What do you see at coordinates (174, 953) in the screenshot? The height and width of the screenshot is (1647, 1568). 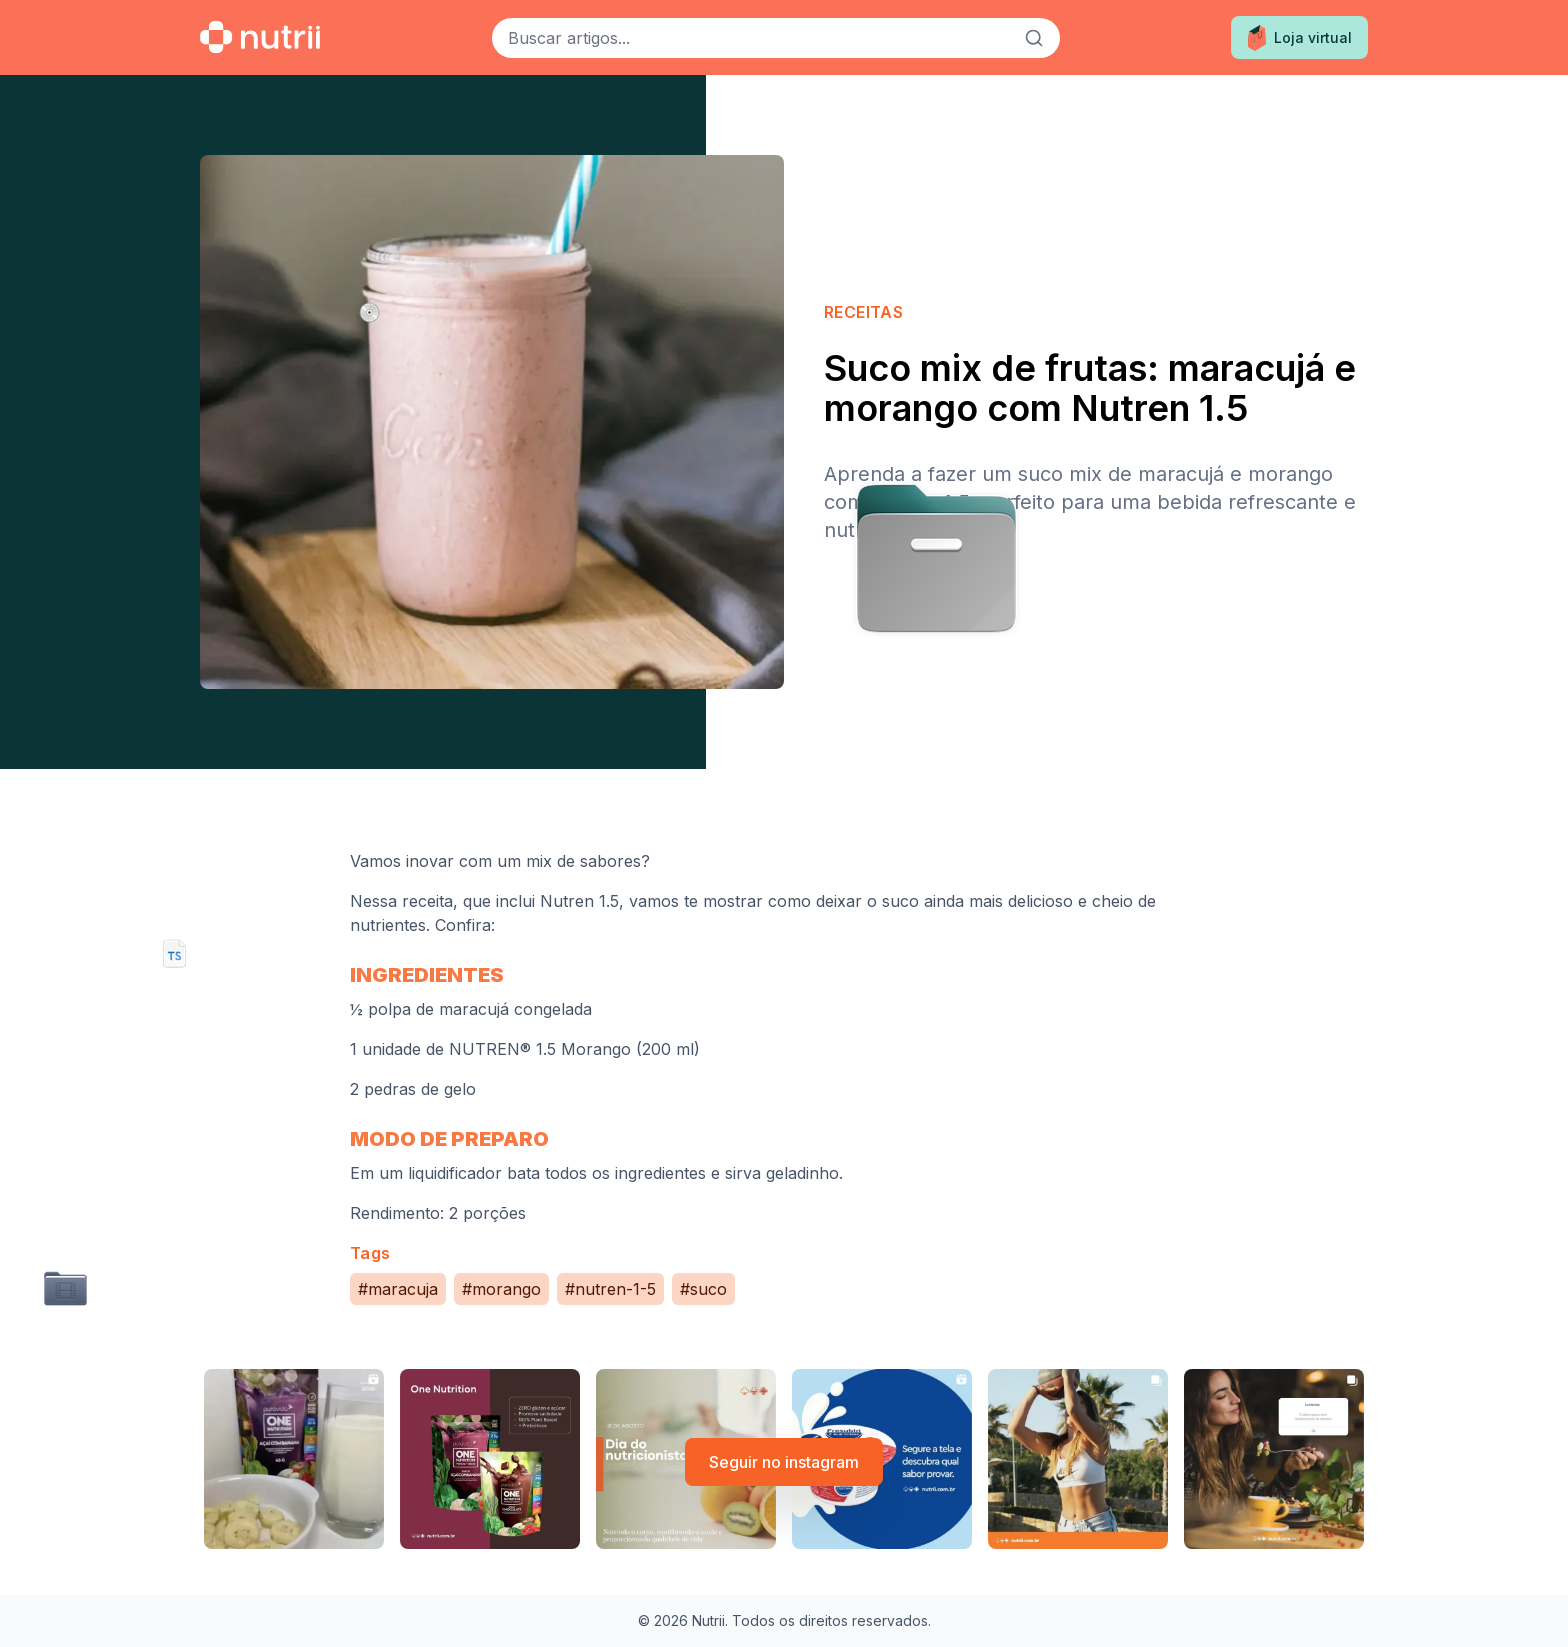 I see `a typescript source code file` at bounding box center [174, 953].